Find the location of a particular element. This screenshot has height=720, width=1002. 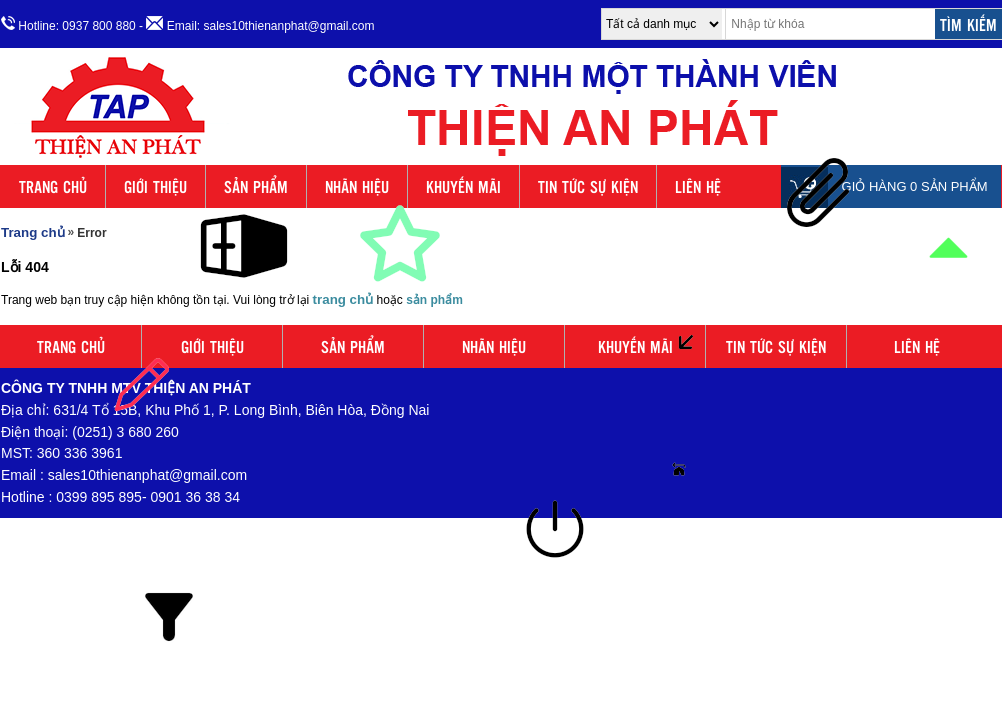

add item to favorites is located at coordinates (400, 247).